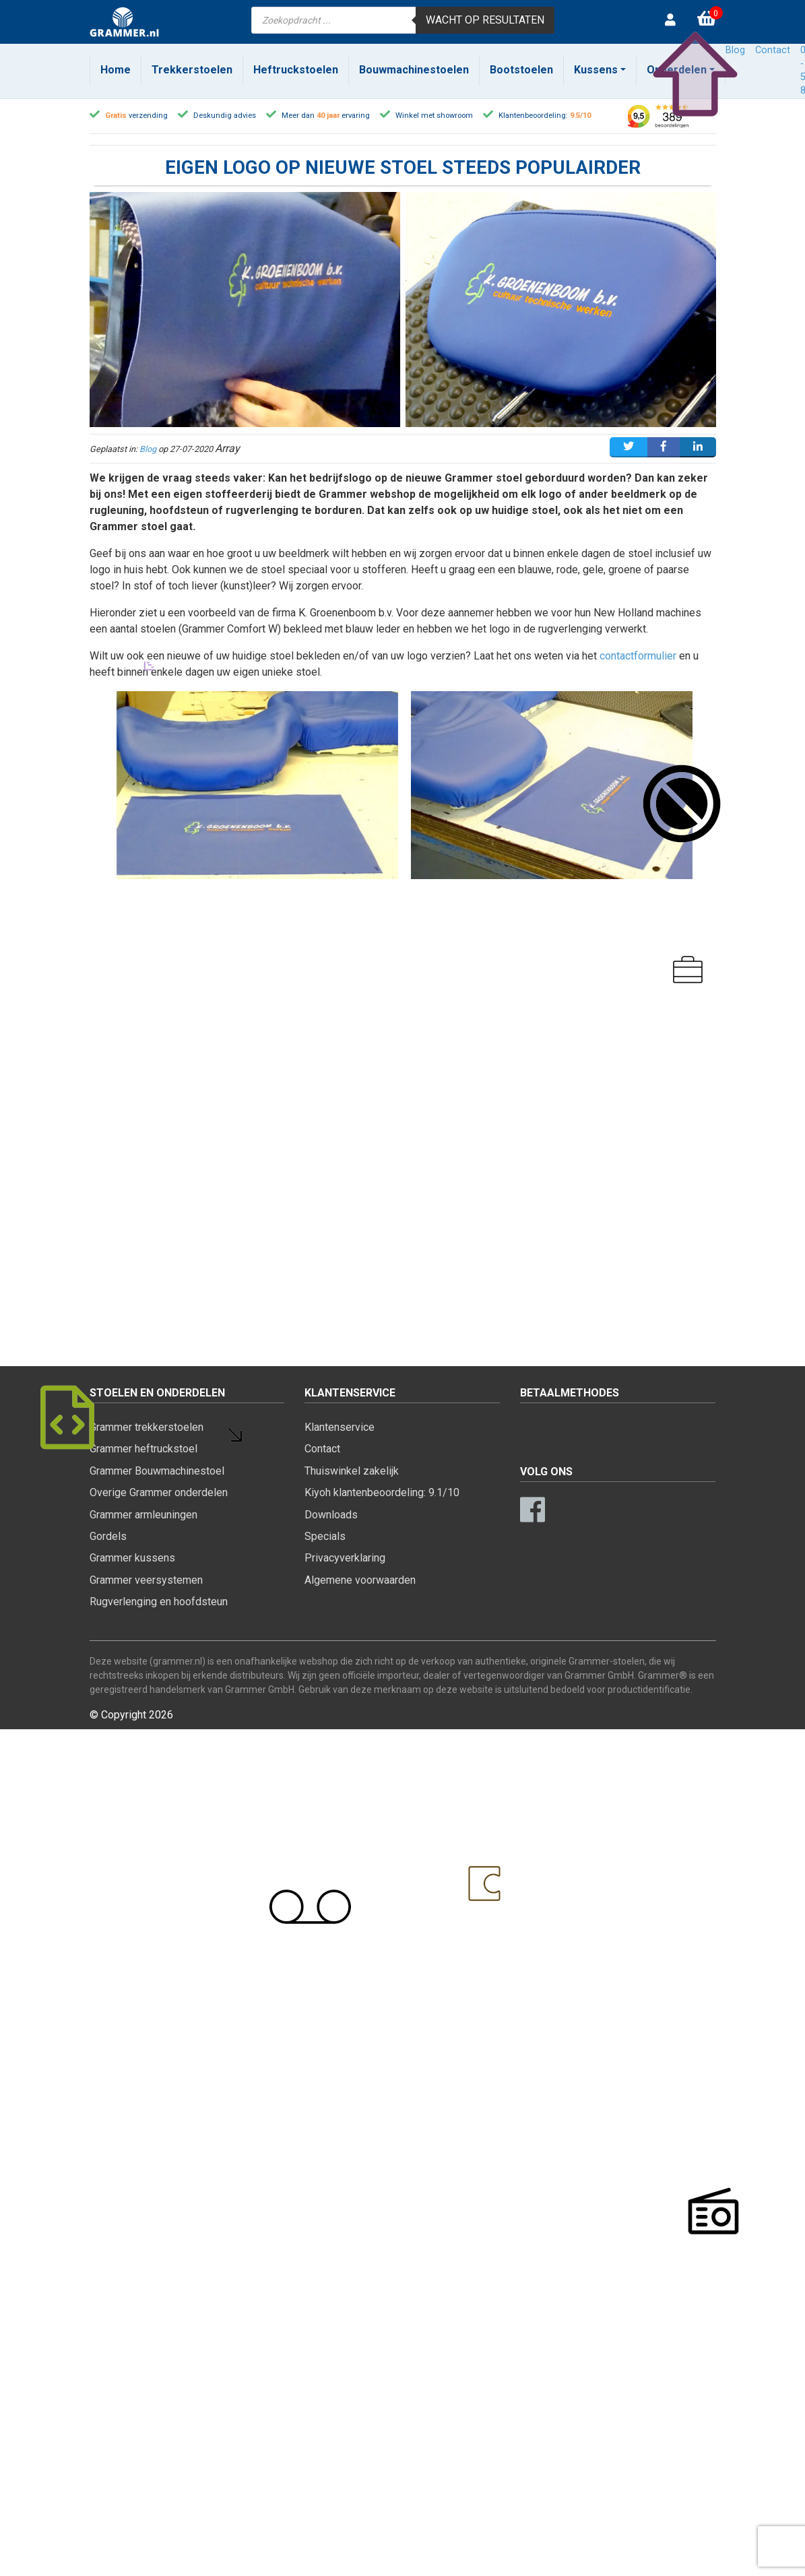 This screenshot has height=2576, width=805. Describe the element at coordinates (713, 2215) in the screenshot. I see `open radio or audio streaming` at that location.